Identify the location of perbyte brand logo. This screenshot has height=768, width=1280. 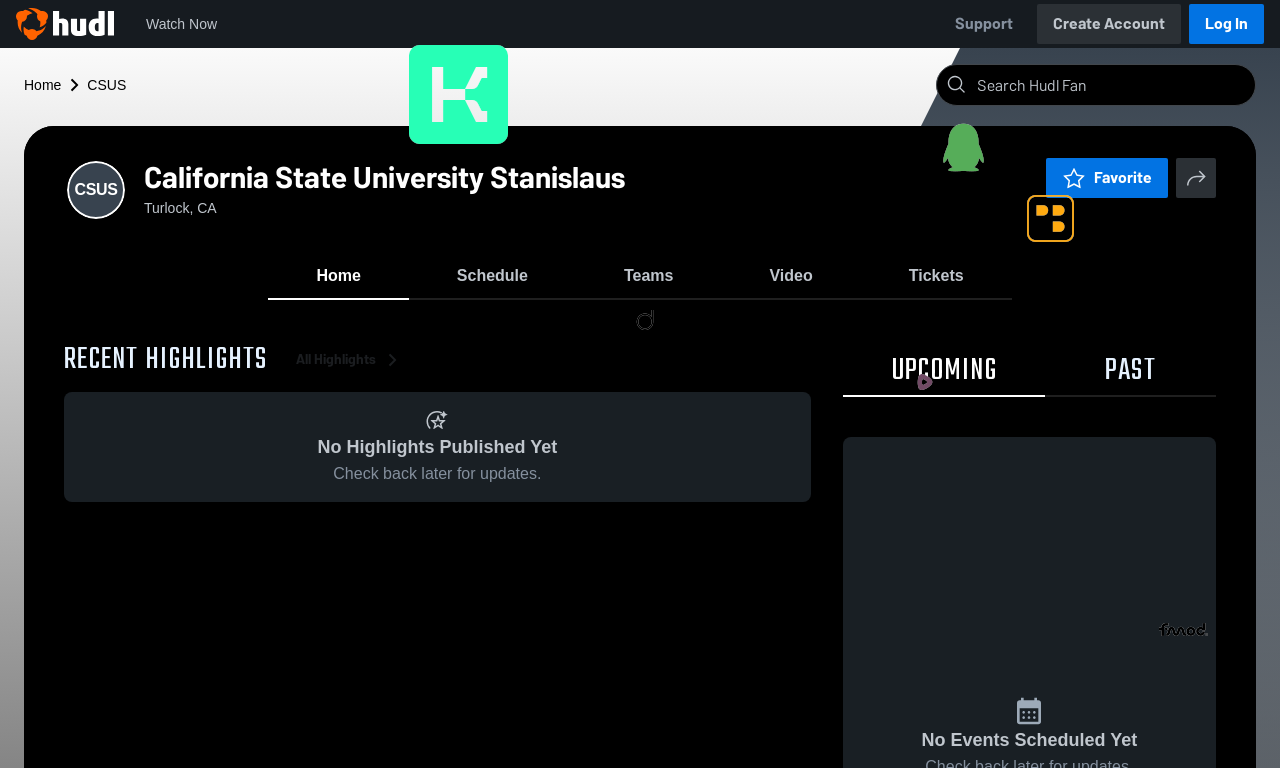
(1050, 218).